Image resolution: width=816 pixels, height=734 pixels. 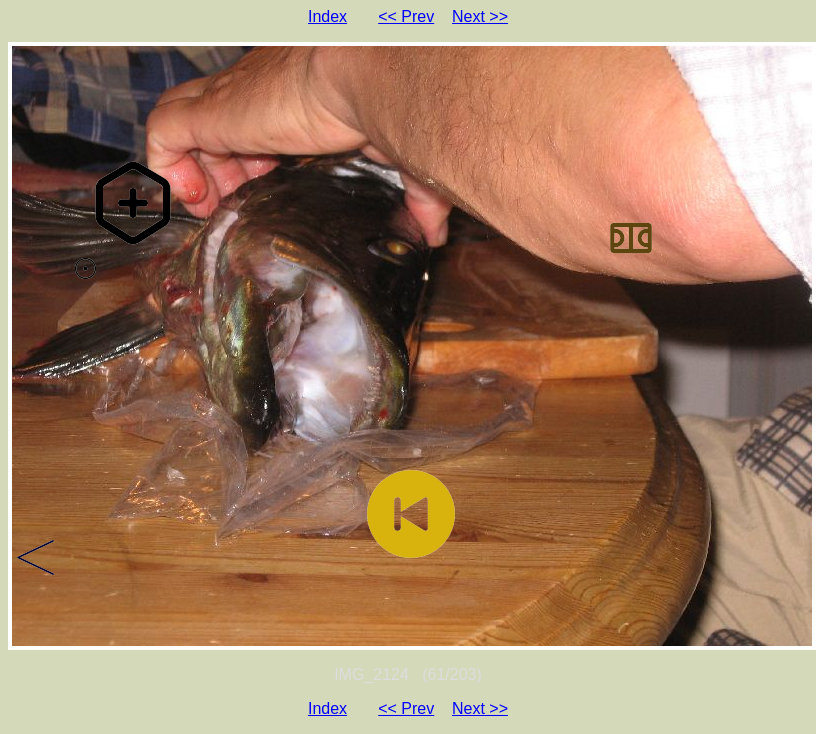 What do you see at coordinates (411, 514) in the screenshot?
I see `skip to previous track` at bounding box center [411, 514].